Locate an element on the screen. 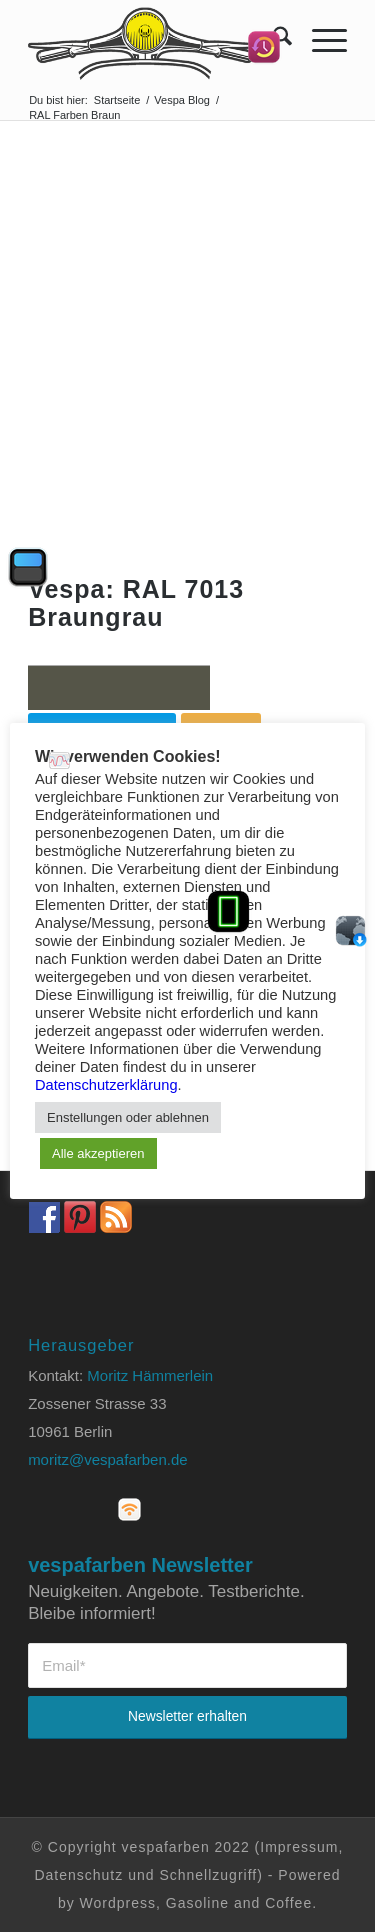  open xdman download manager is located at coordinates (350, 930).